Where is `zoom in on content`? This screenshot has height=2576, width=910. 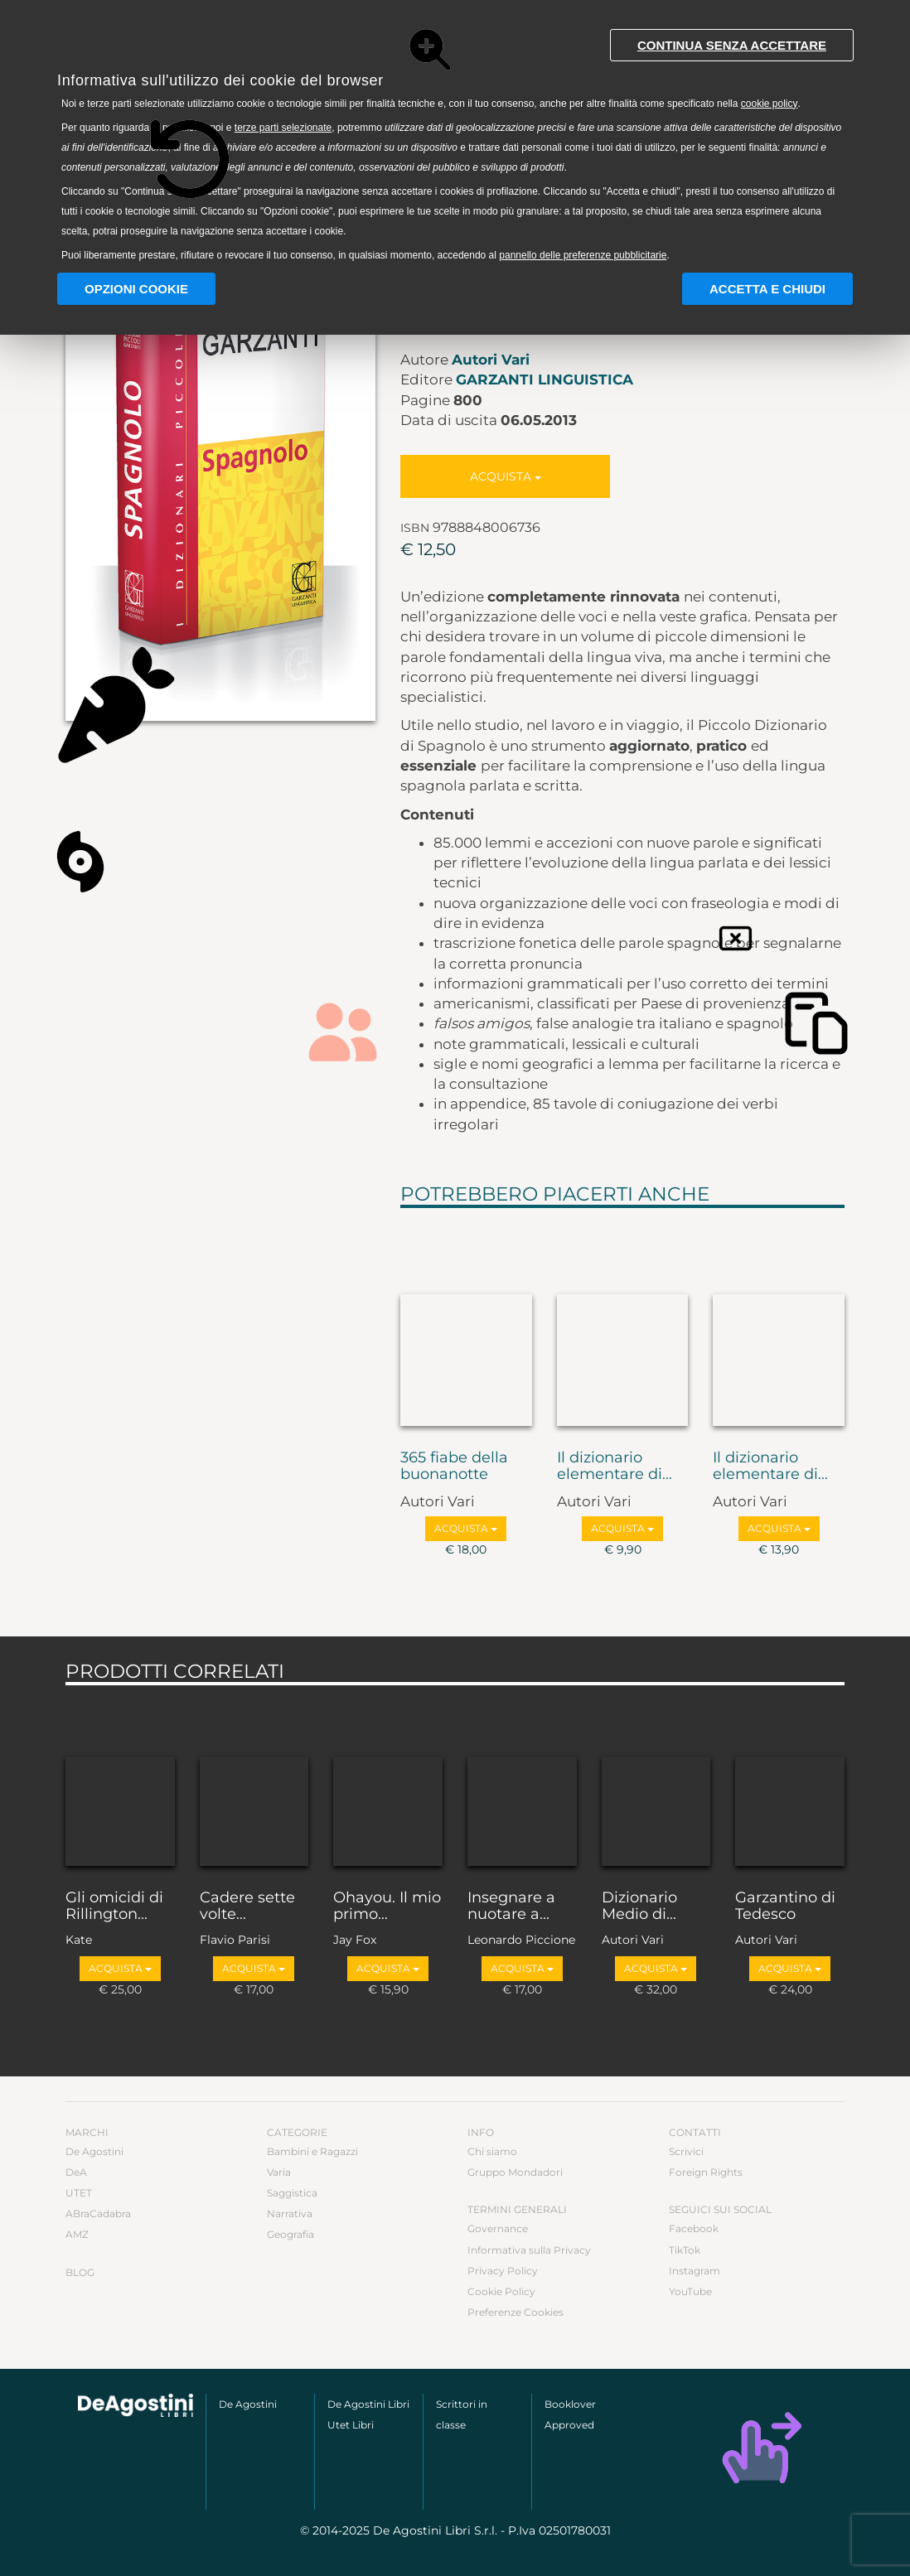 zoom in on content is located at coordinates (430, 50).